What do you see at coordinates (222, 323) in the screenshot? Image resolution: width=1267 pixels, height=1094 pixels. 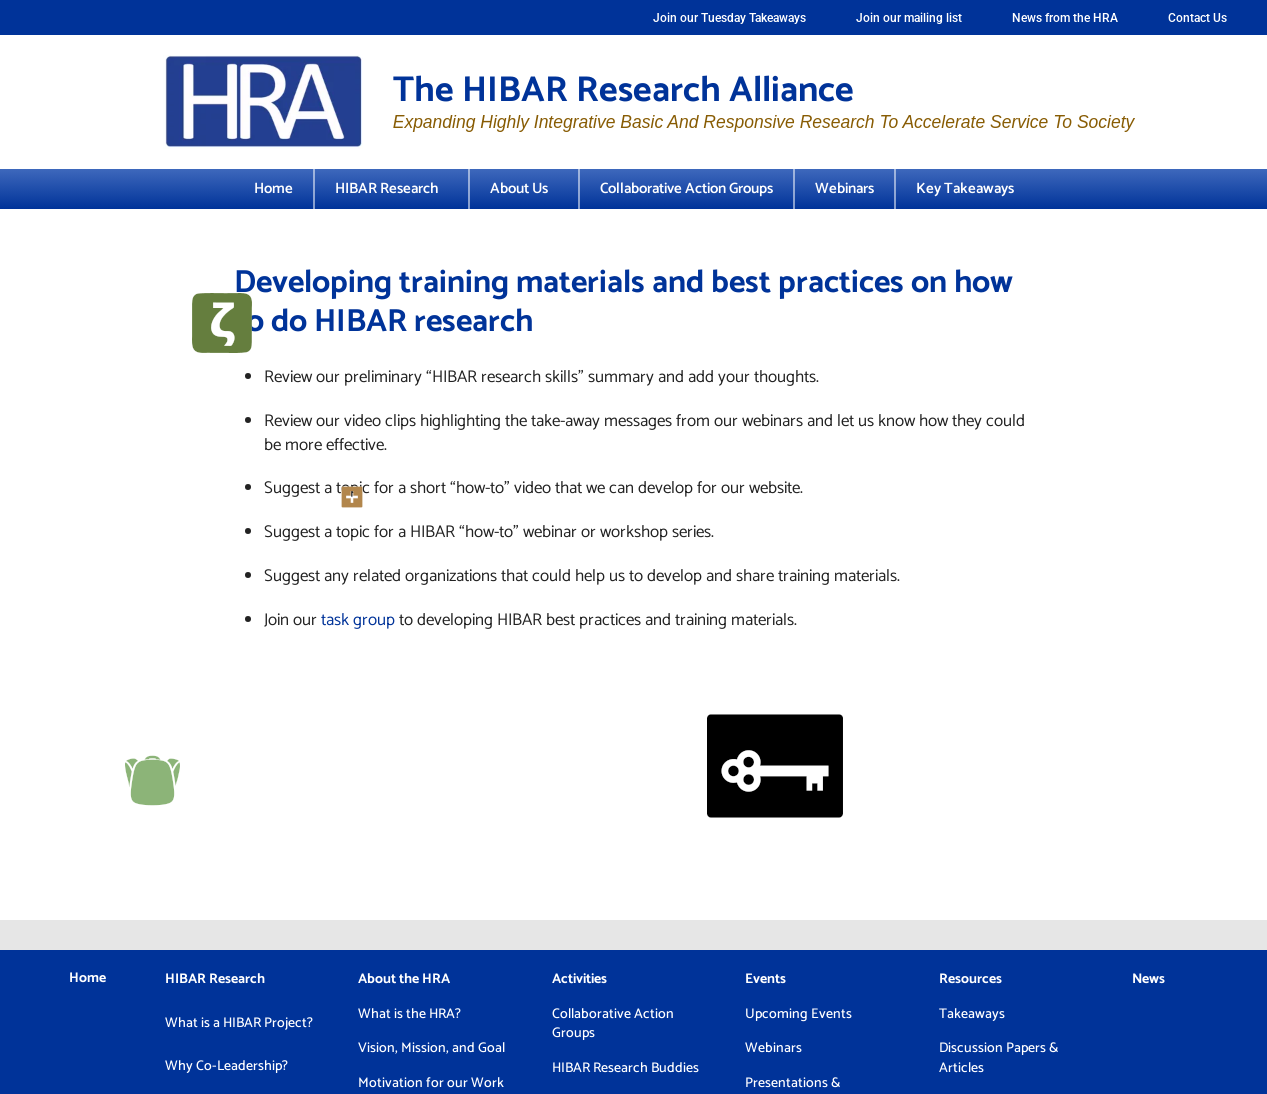 I see `open zettlr markdown editor` at bounding box center [222, 323].